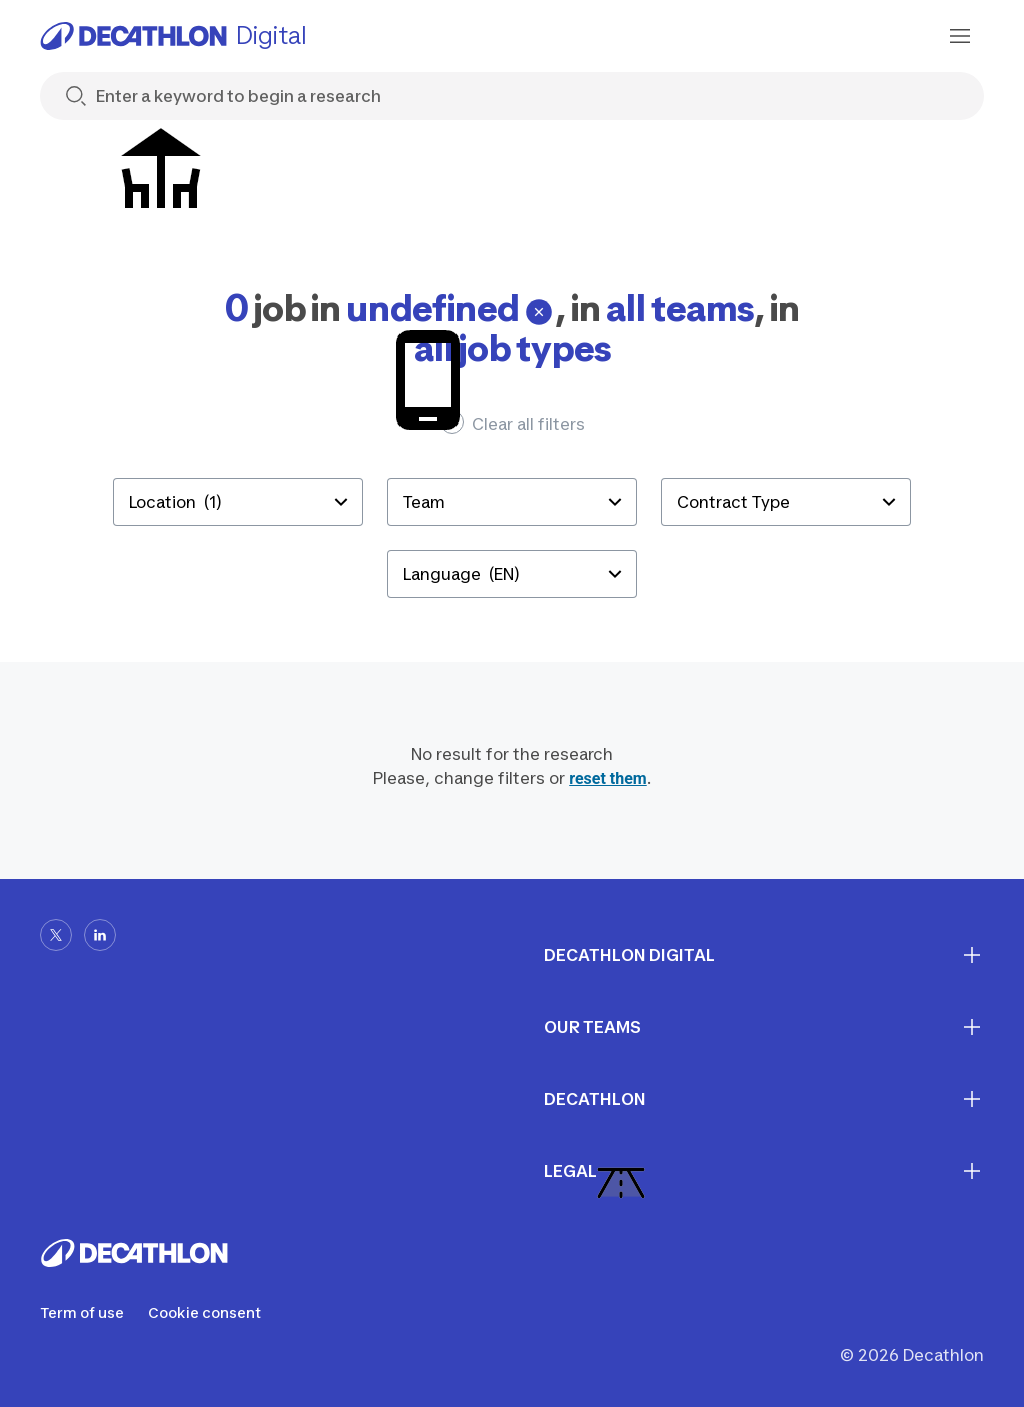 This screenshot has width=1024, height=1407. What do you see at coordinates (428, 380) in the screenshot?
I see `access mobile device settings` at bounding box center [428, 380].